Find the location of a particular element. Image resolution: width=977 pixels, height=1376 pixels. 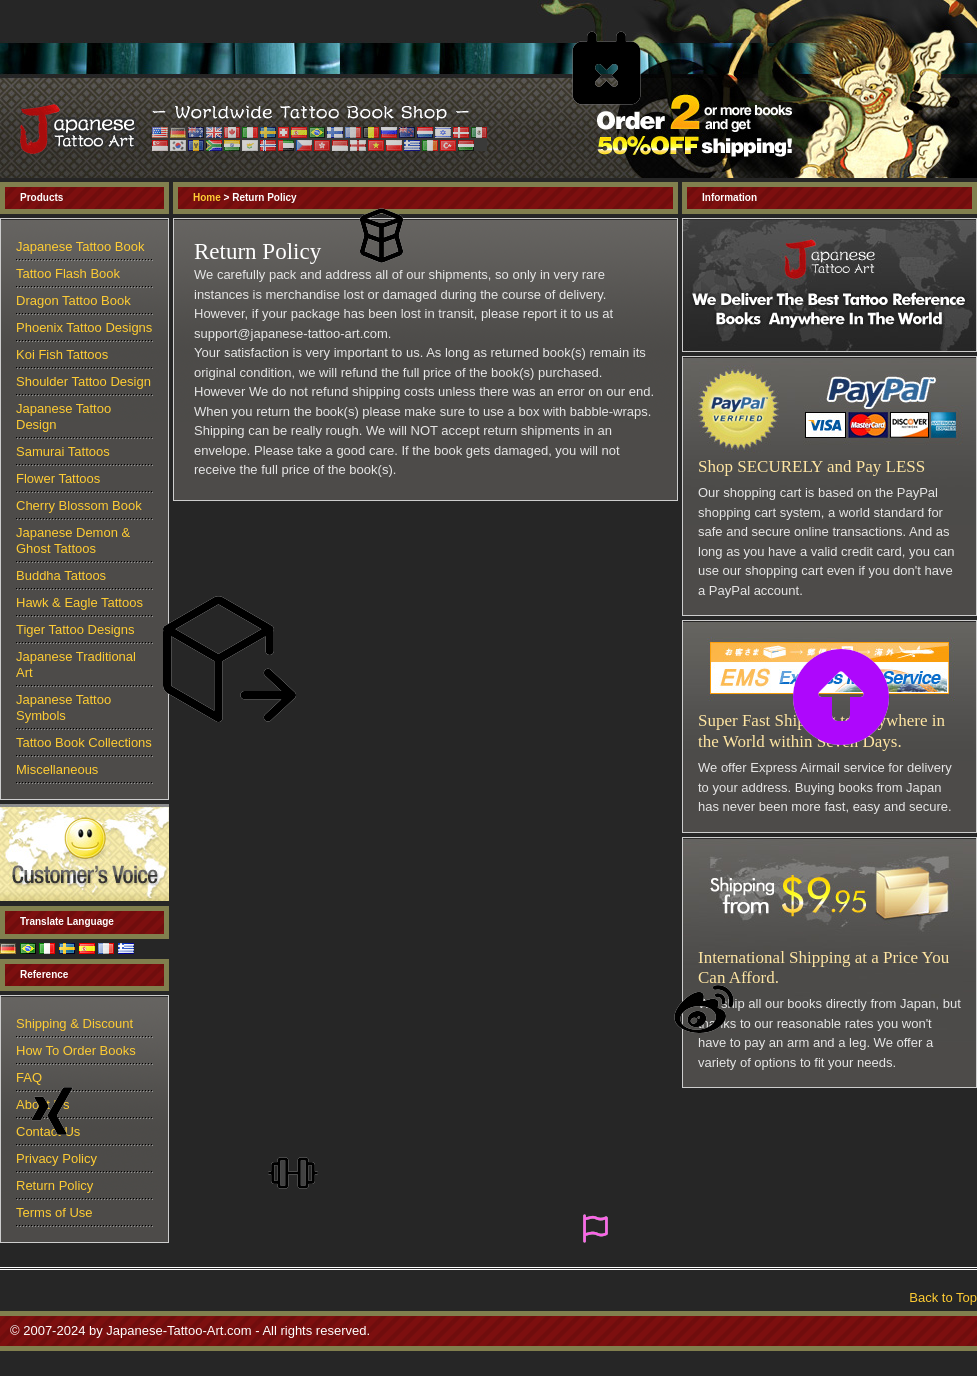

view packages that depend on this project is located at coordinates (229, 660).